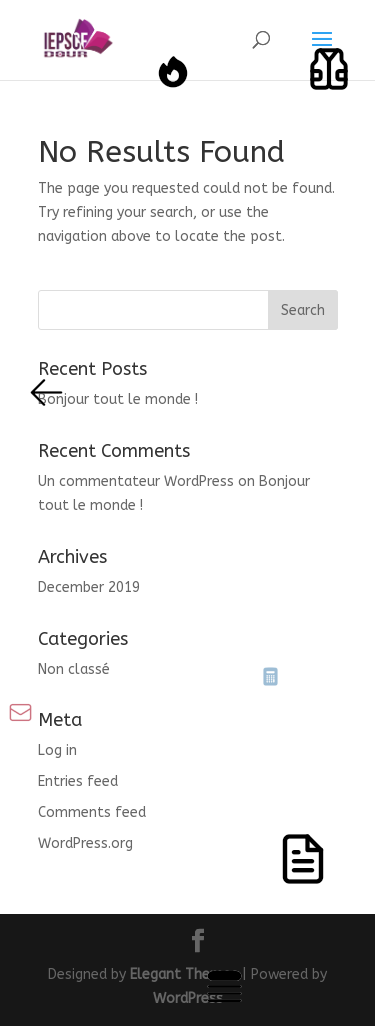  What do you see at coordinates (270, 676) in the screenshot?
I see `open the calculator app` at bounding box center [270, 676].